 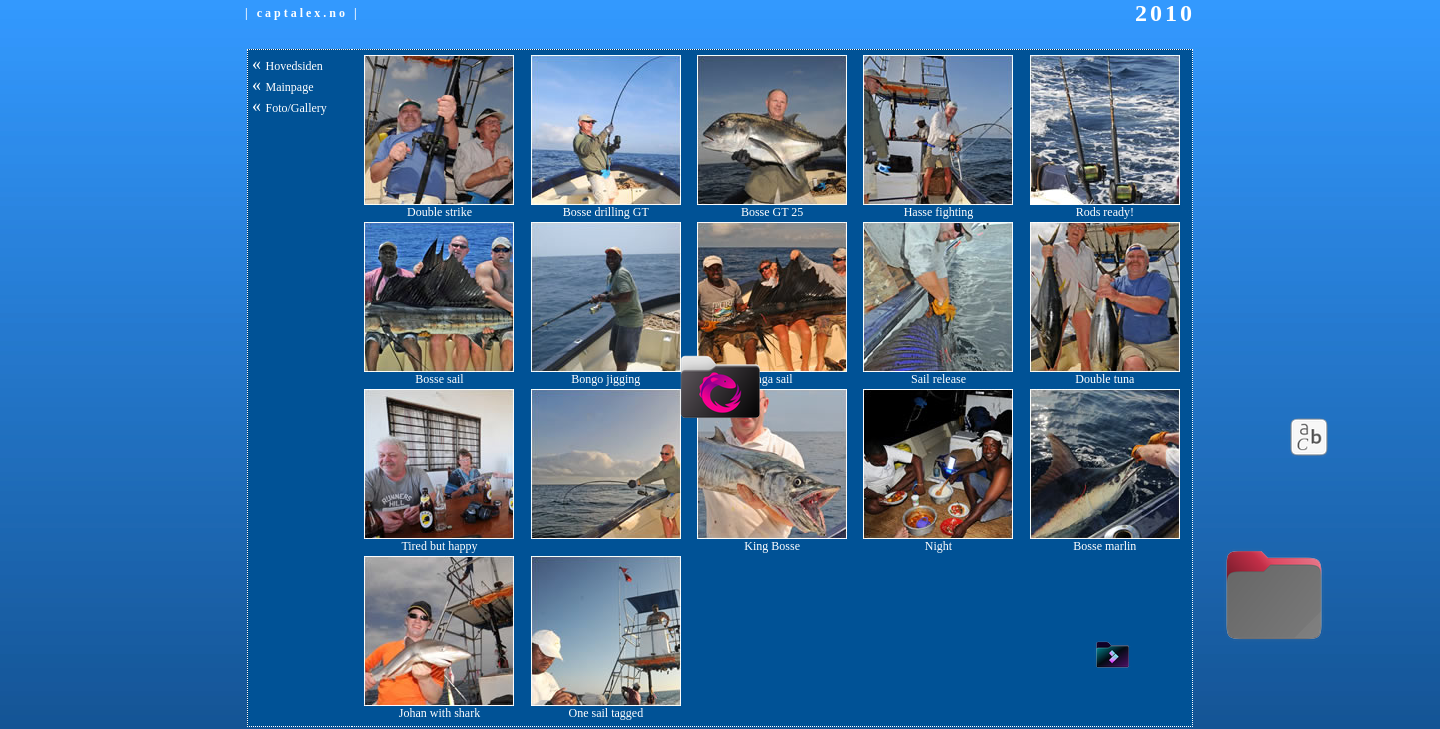 What do you see at coordinates (1112, 655) in the screenshot?
I see `open wondershare filmora go project files` at bounding box center [1112, 655].